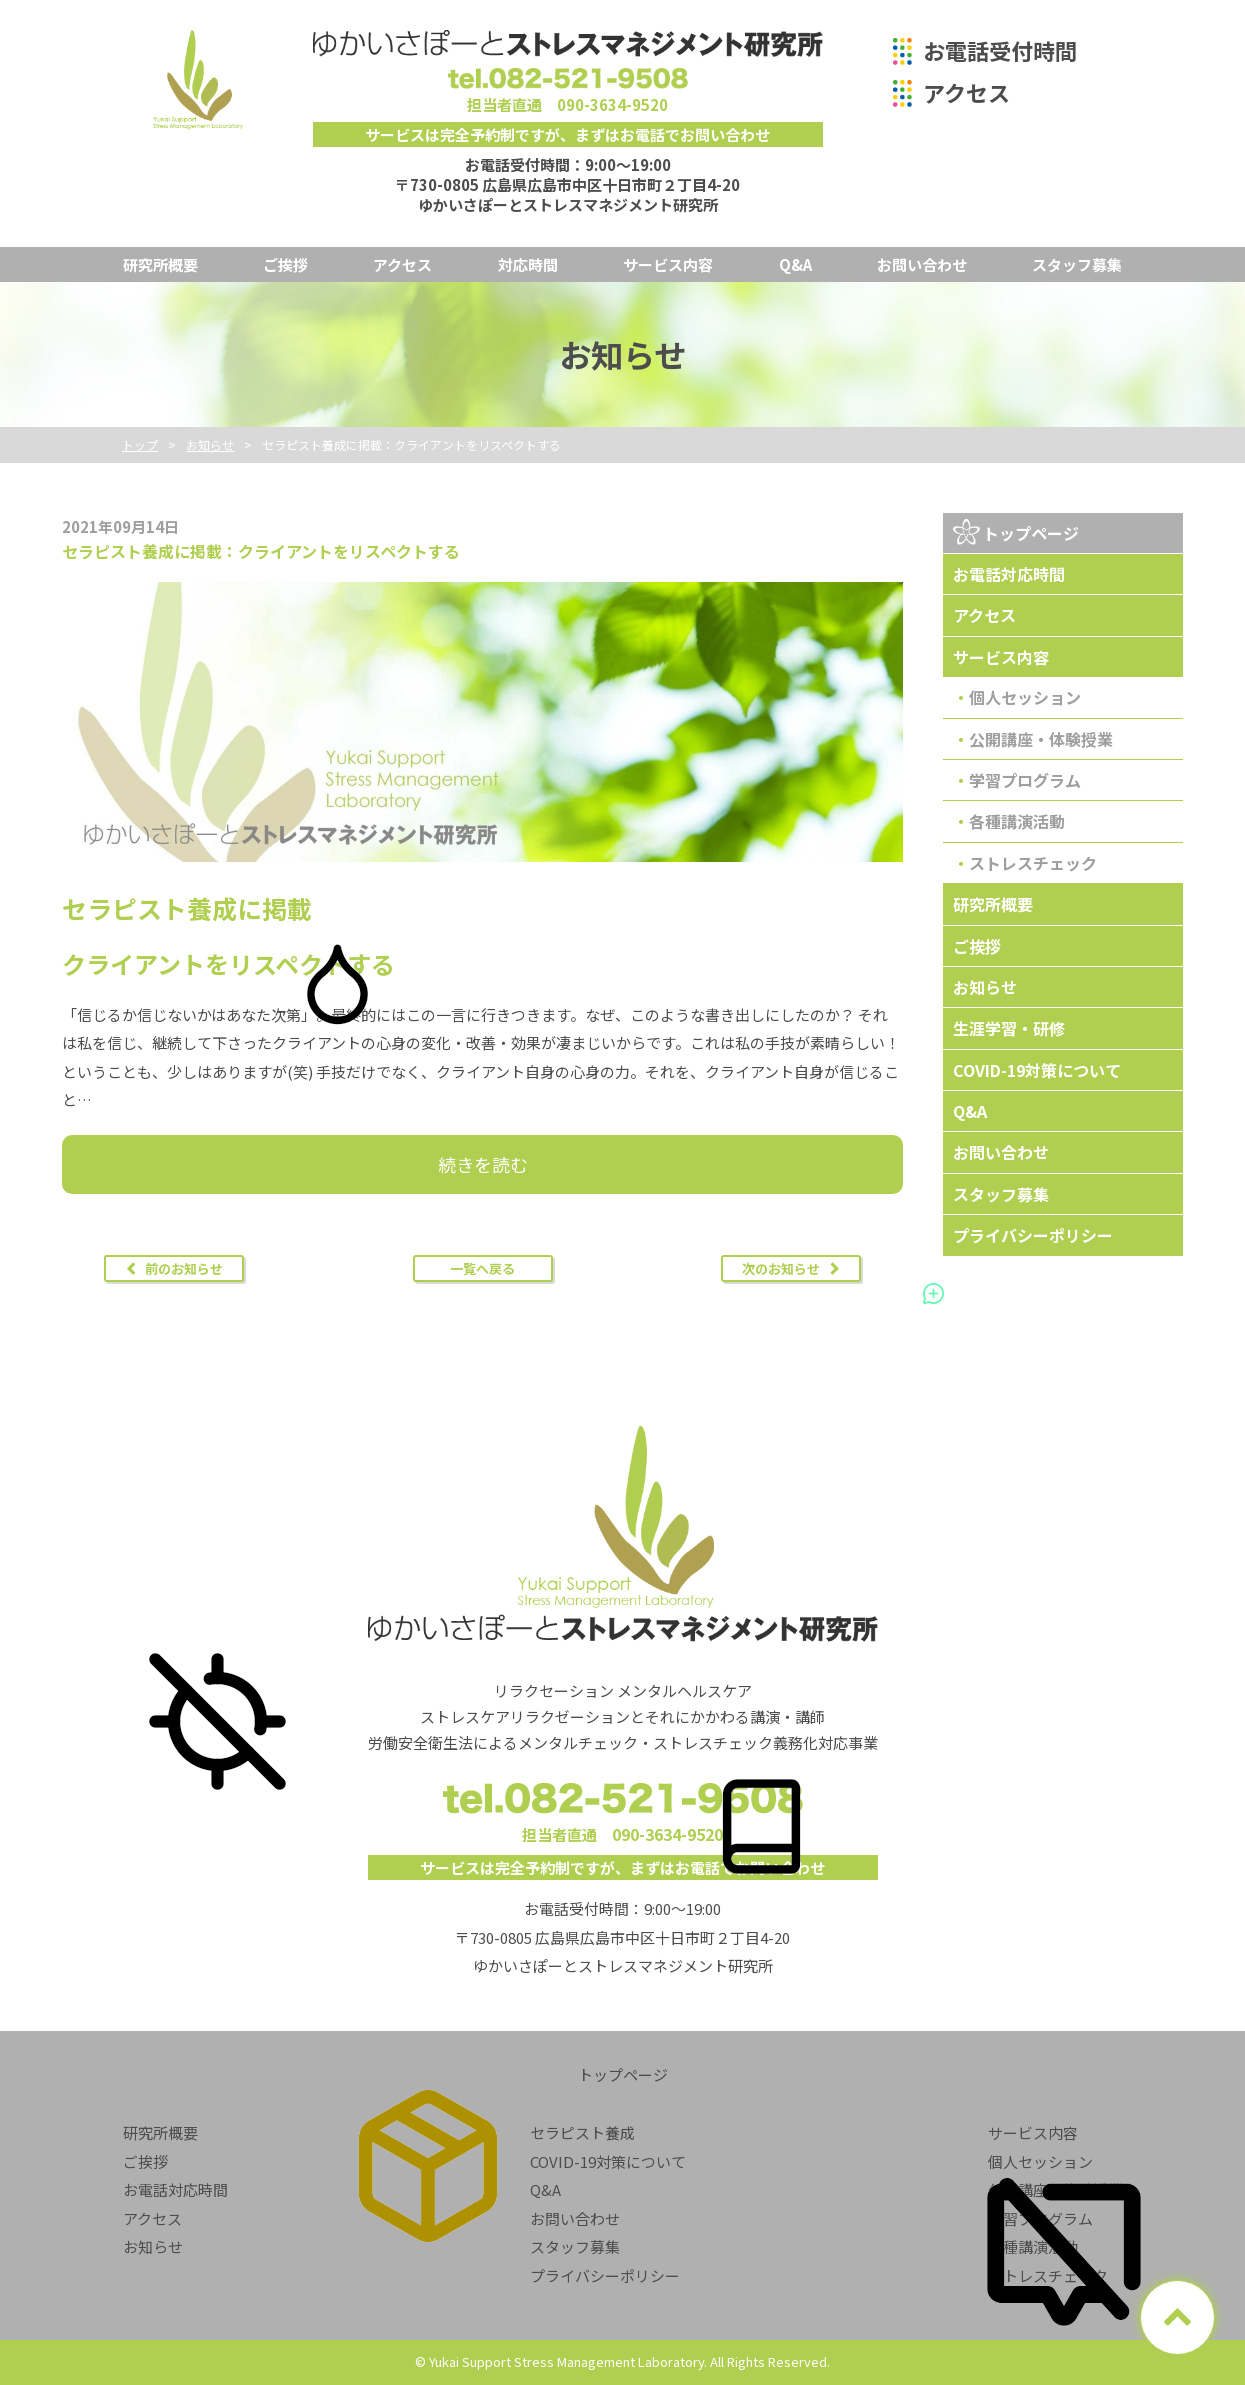 This screenshot has width=1245, height=2385. Describe the element at coordinates (1064, 2249) in the screenshot. I see `mute or disable chat notifications` at that location.